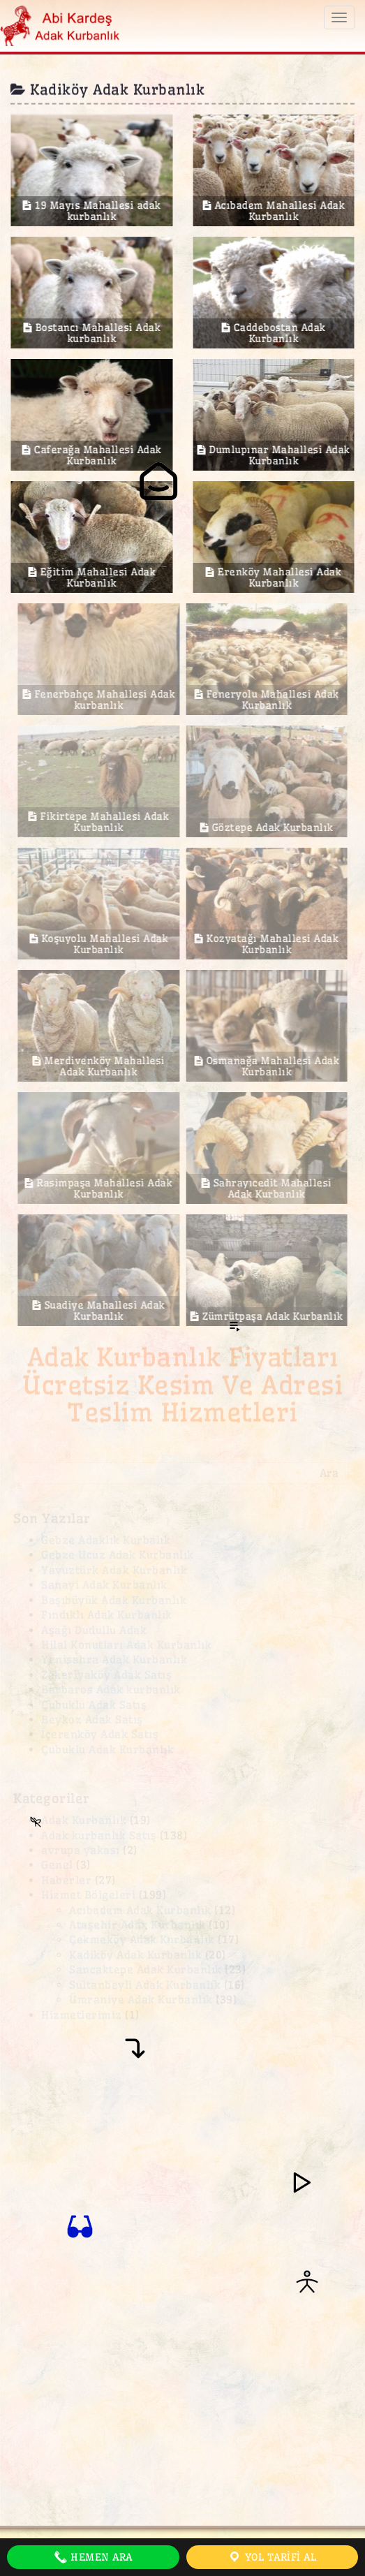 Image resolution: width=365 pixels, height=2576 pixels. I want to click on move content to the right and down, so click(134, 2047).